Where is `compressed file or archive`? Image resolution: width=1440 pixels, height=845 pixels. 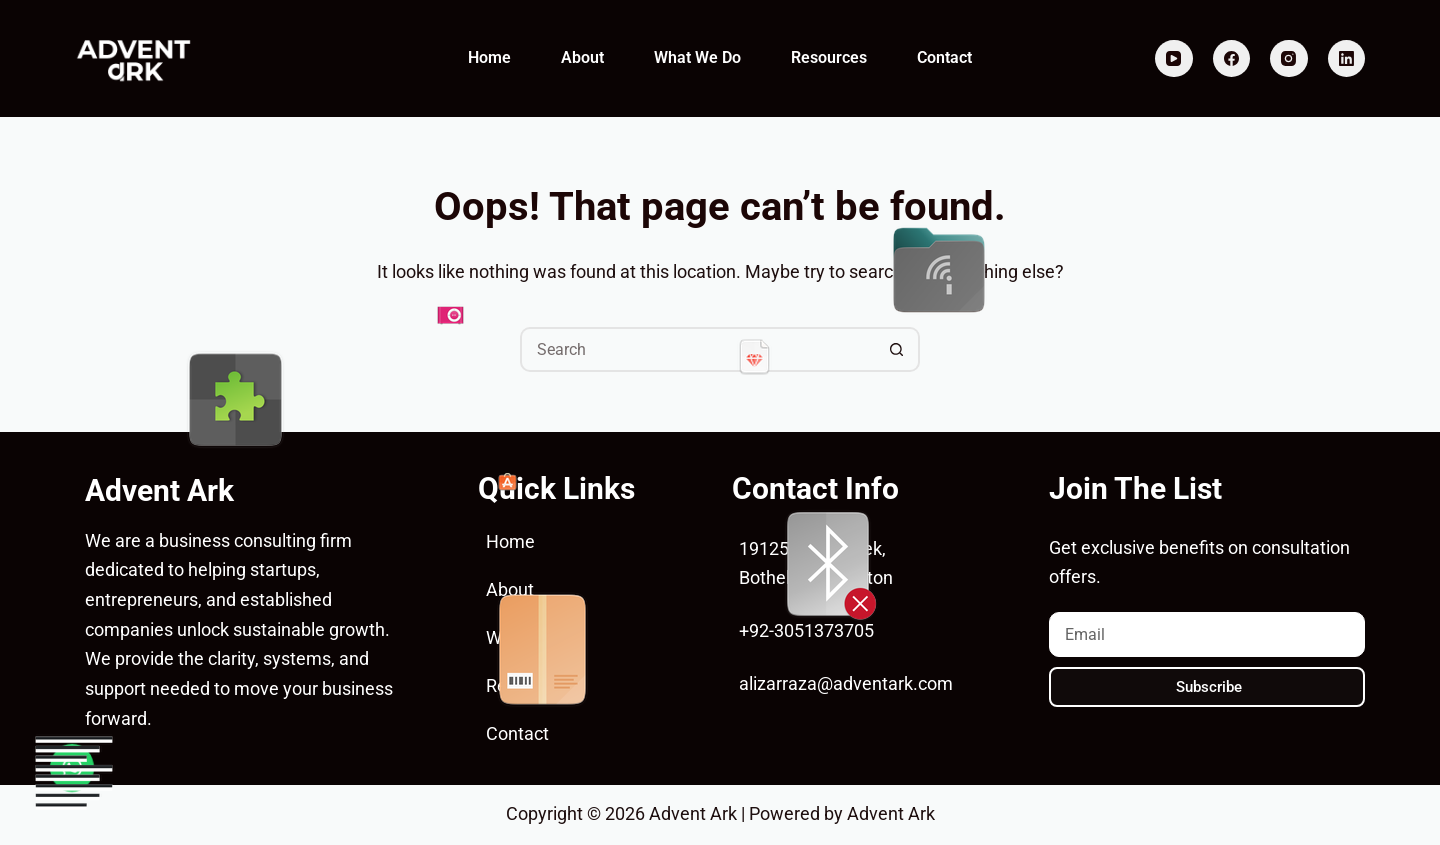
compressed file or archive is located at coordinates (542, 649).